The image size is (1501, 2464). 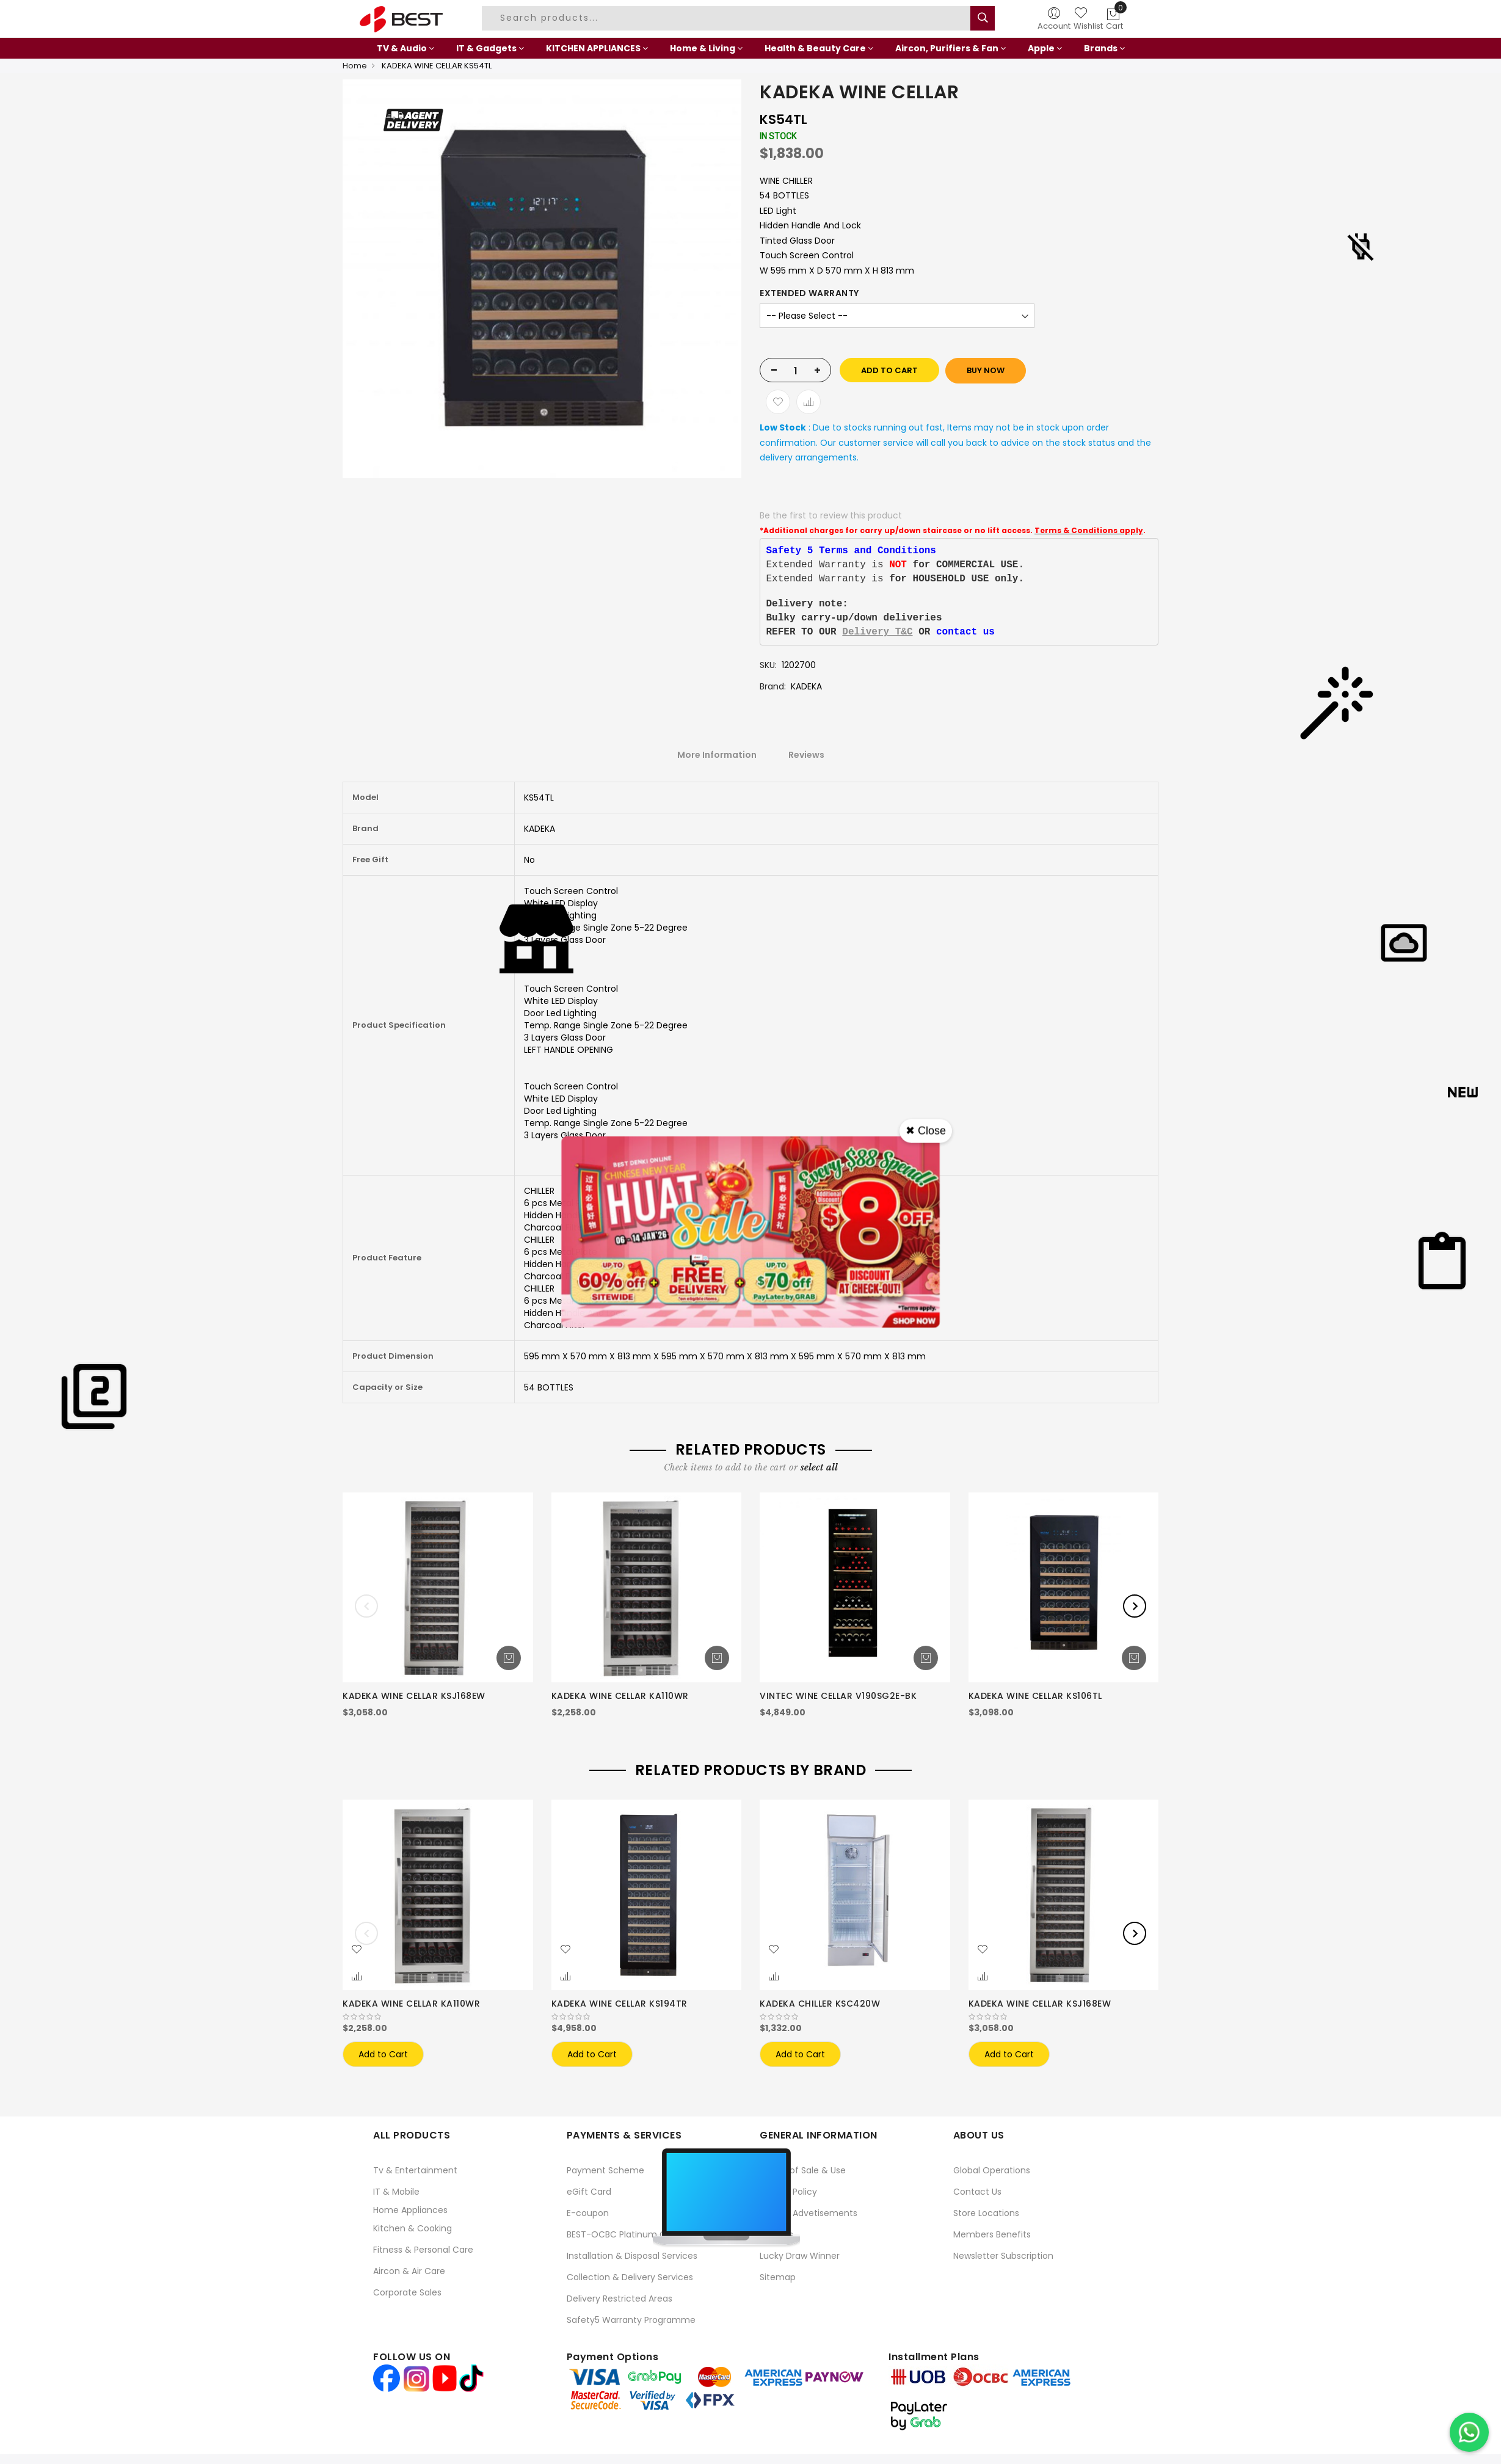 What do you see at coordinates (1442, 1263) in the screenshot?
I see `paste content from clipboard` at bounding box center [1442, 1263].